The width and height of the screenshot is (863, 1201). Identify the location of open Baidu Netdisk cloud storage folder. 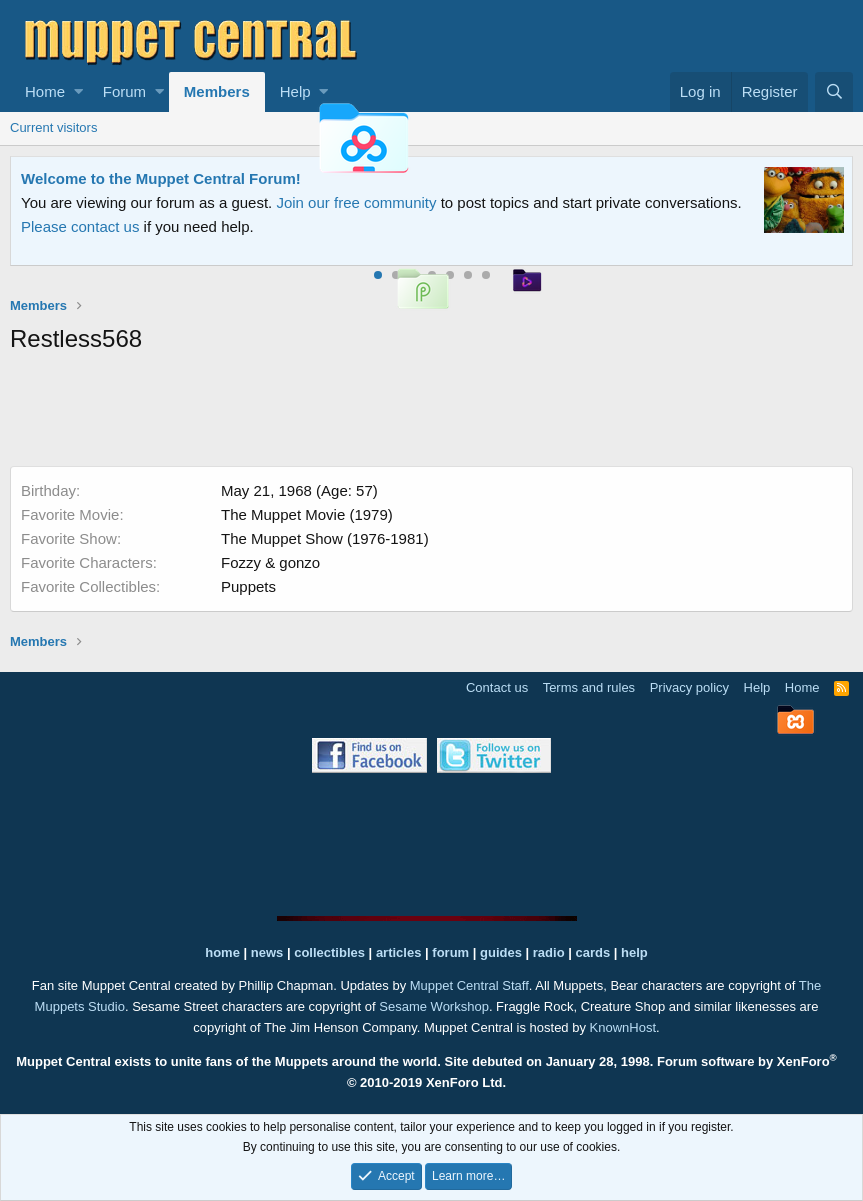
(363, 140).